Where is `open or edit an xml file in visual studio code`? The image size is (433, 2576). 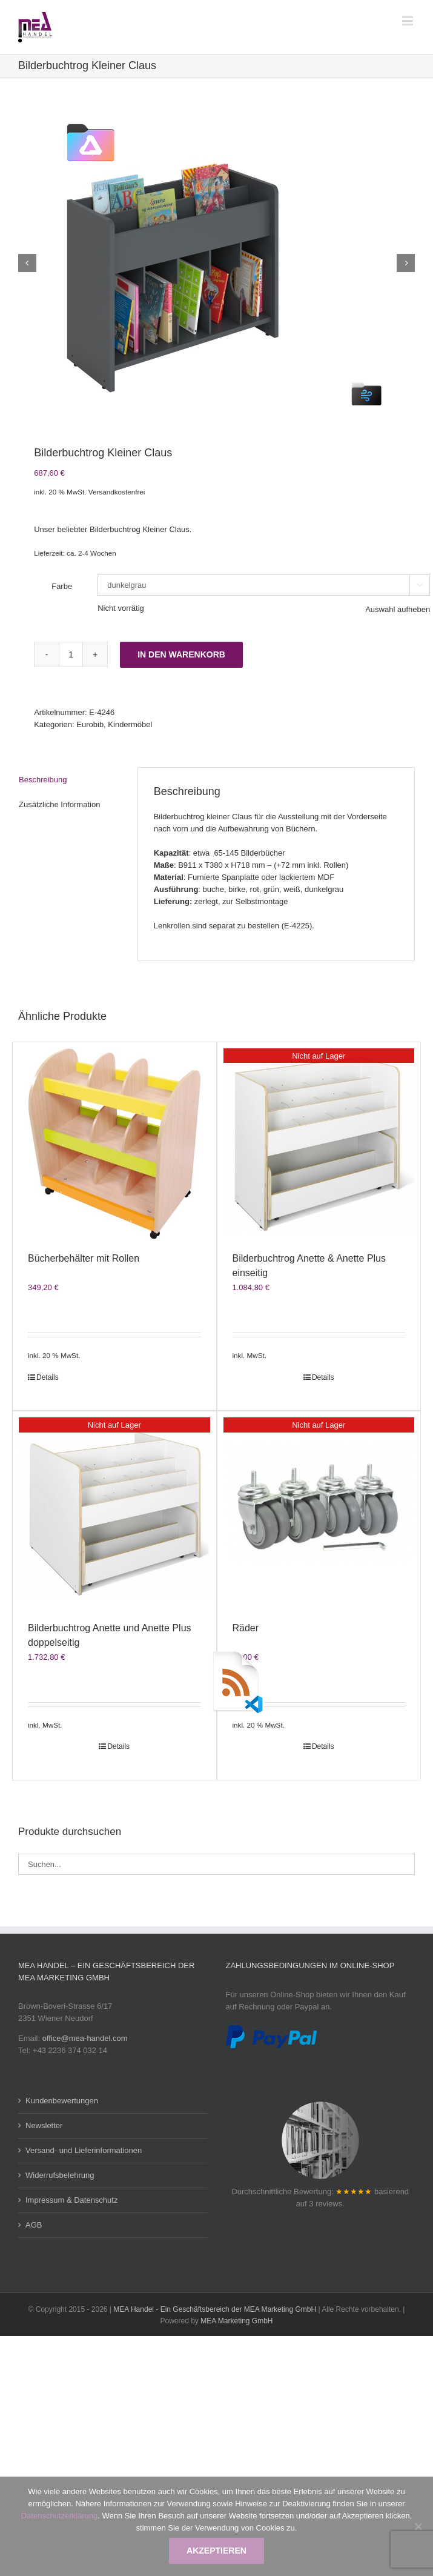
open or edit an xml file in visual studio code is located at coordinates (236, 1682).